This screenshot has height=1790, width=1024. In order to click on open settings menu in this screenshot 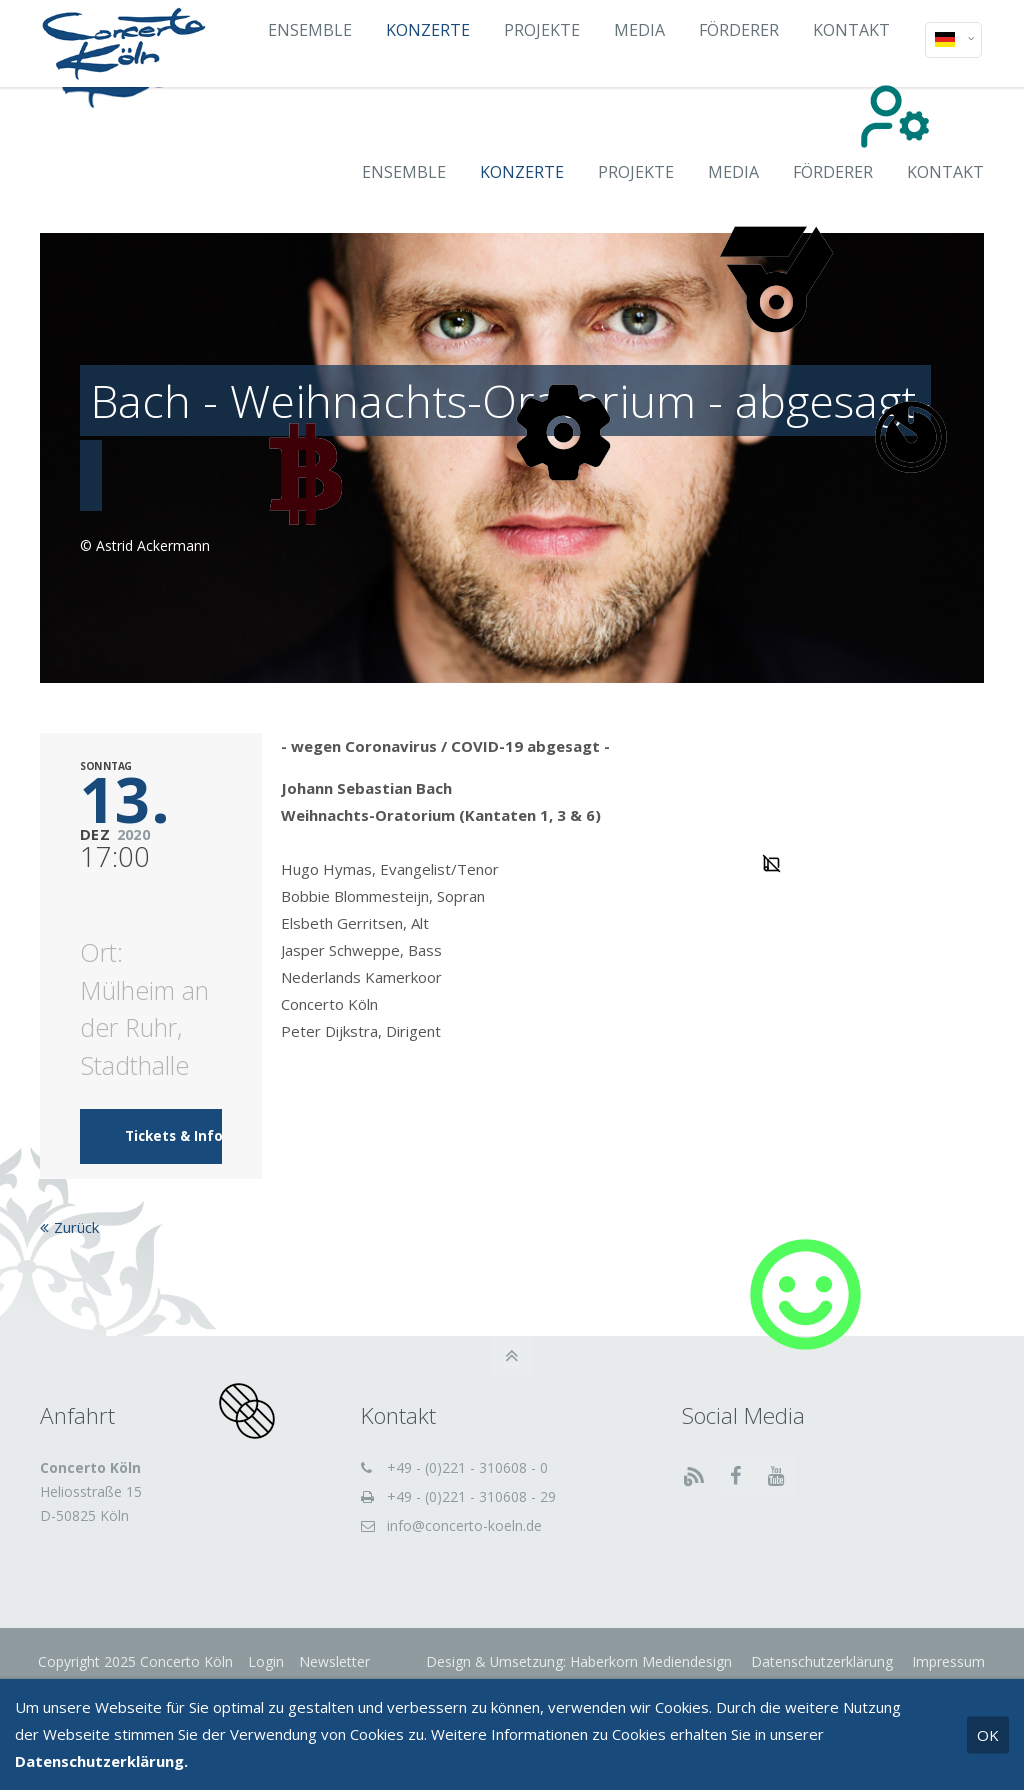, I will do `click(563, 432)`.